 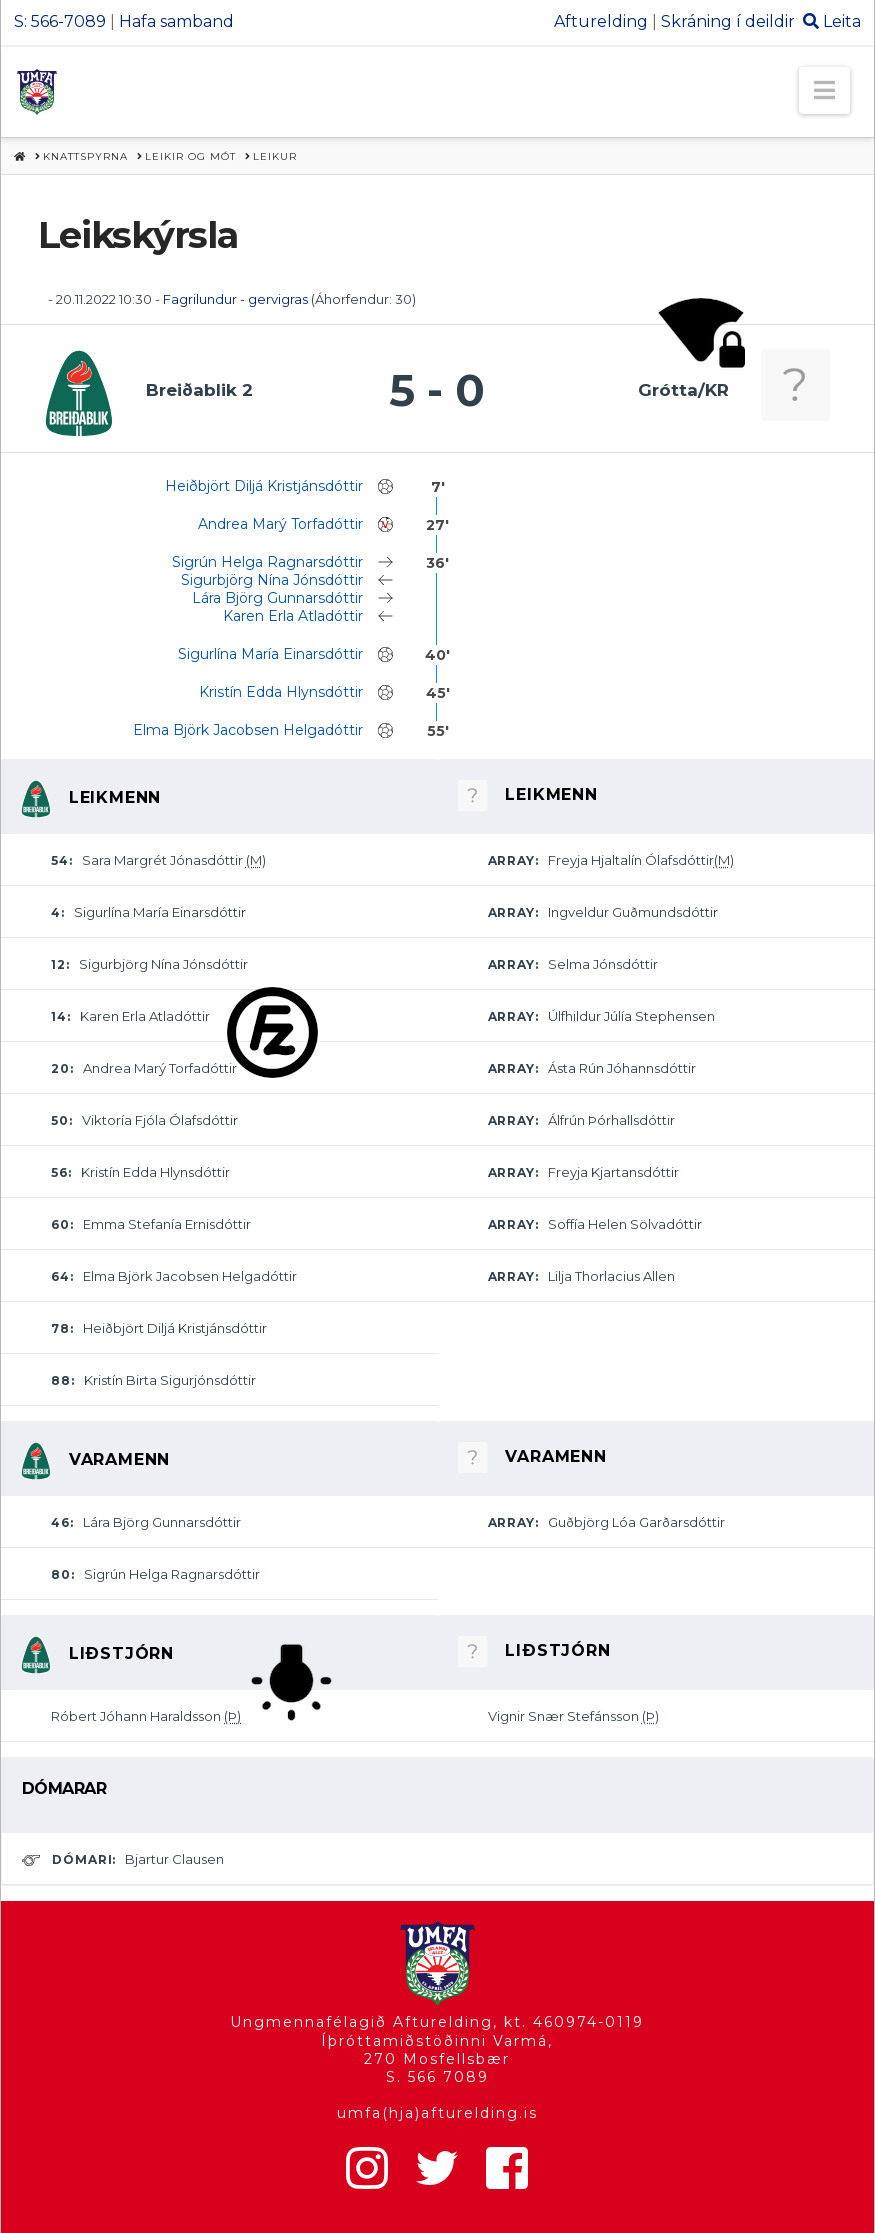 I want to click on open filezilla ftp client, so click(x=272, y=1032).